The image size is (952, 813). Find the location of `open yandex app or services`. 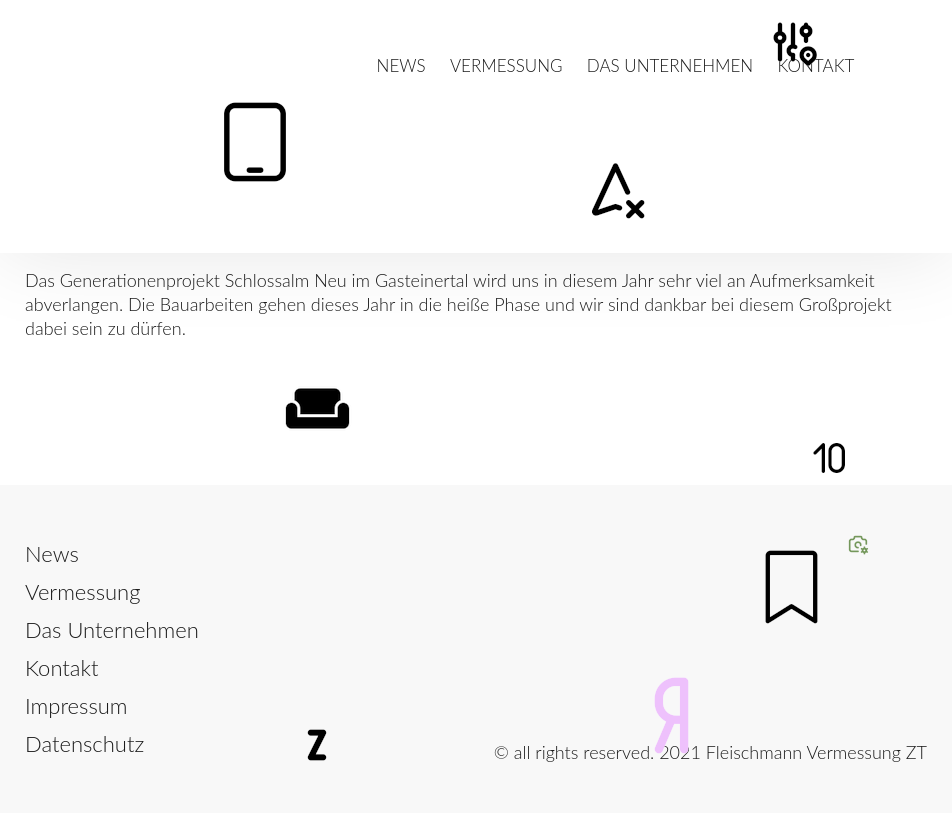

open yandex app or services is located at coordinates (671, 715).